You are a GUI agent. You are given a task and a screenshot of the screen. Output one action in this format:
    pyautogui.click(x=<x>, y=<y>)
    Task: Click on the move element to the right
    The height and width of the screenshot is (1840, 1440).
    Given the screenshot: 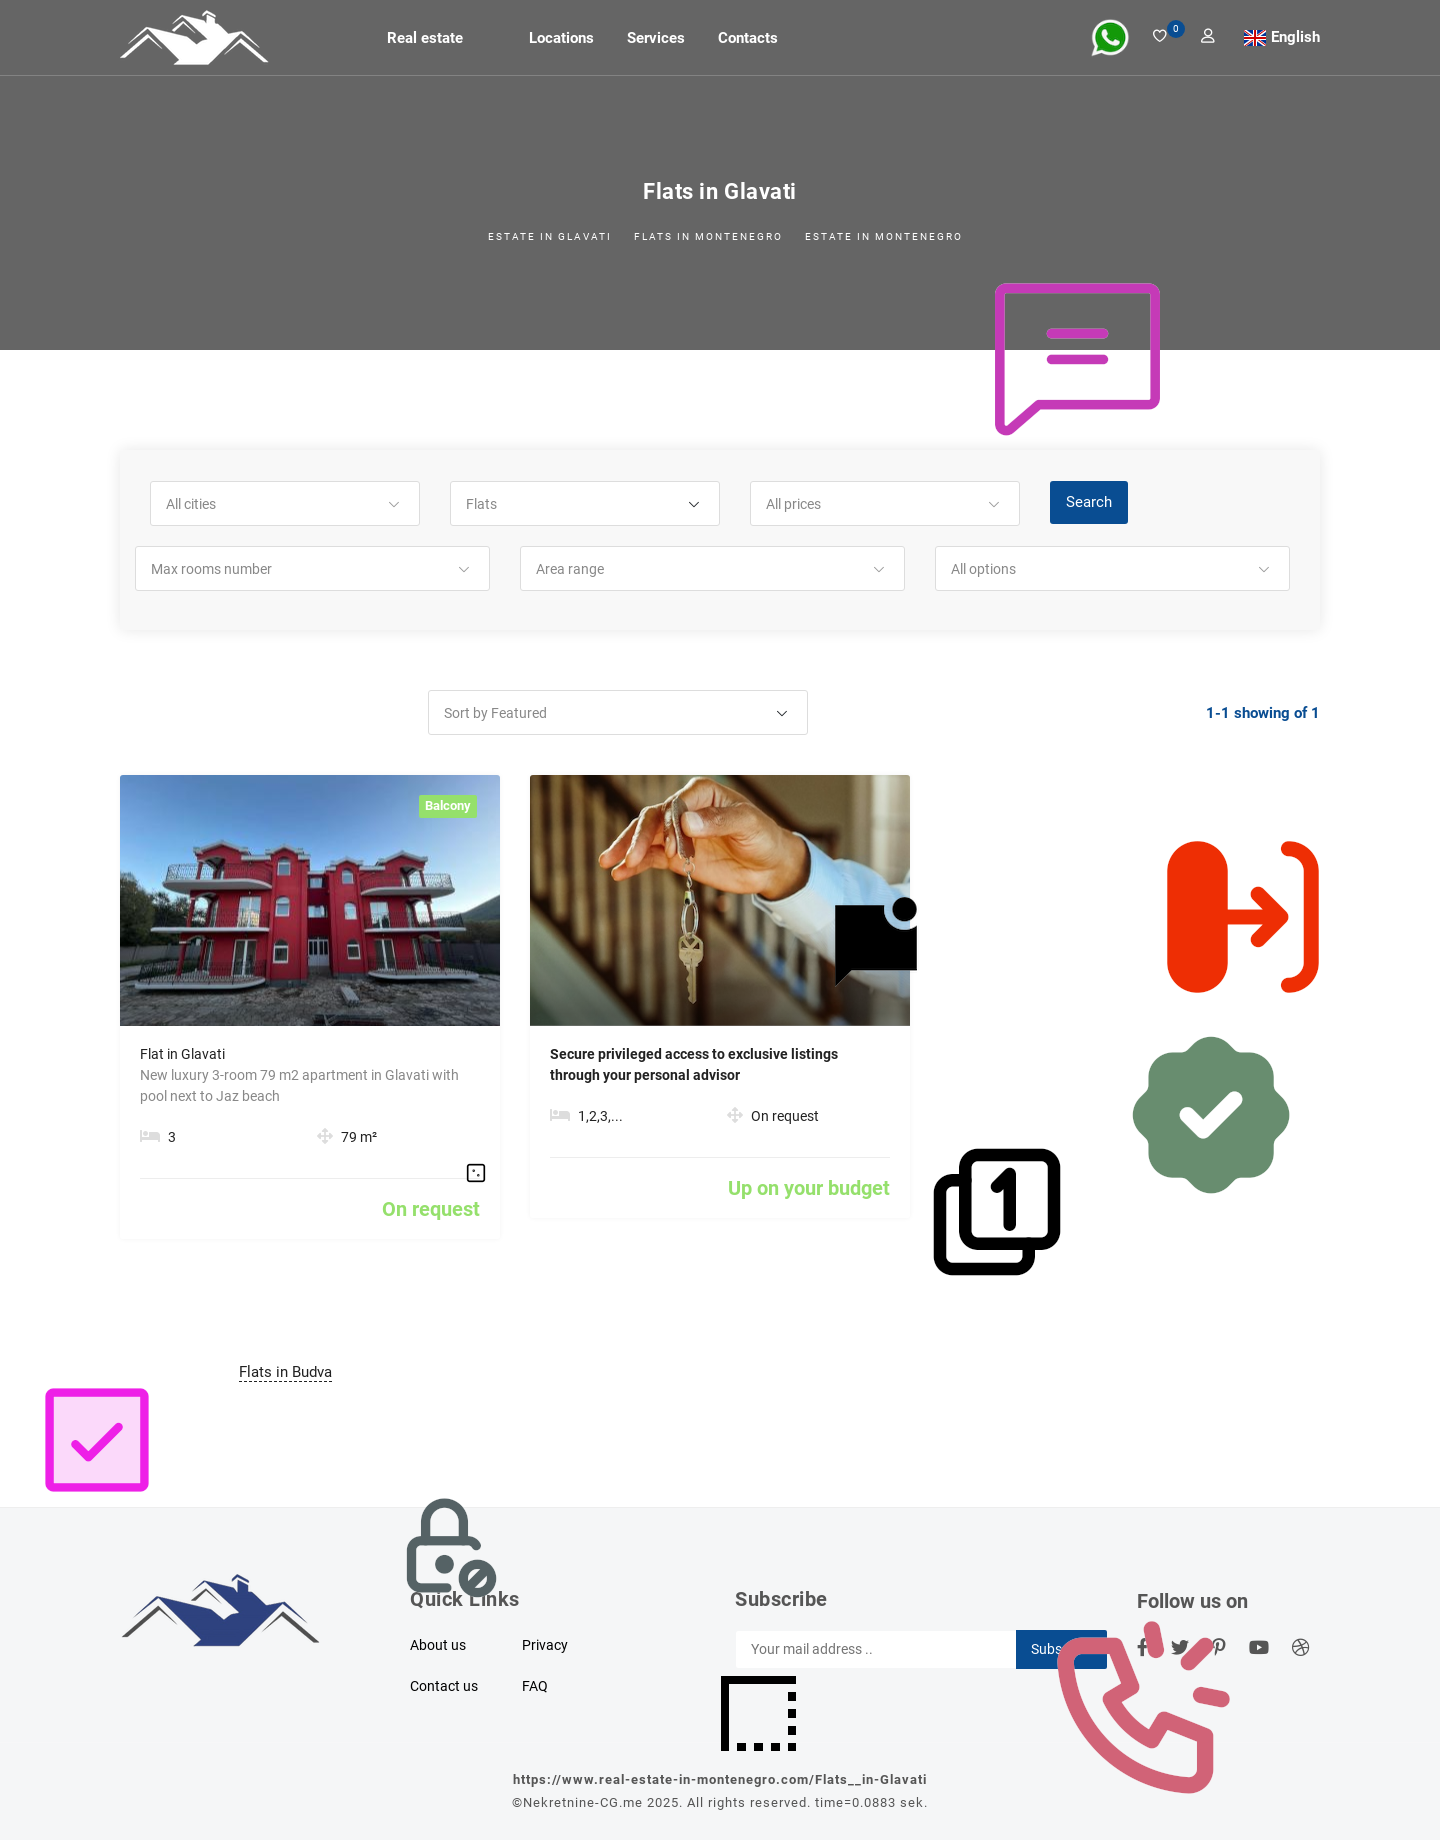 What is the action you would take?
    pyautogui.click(x=1243, y=917)
    